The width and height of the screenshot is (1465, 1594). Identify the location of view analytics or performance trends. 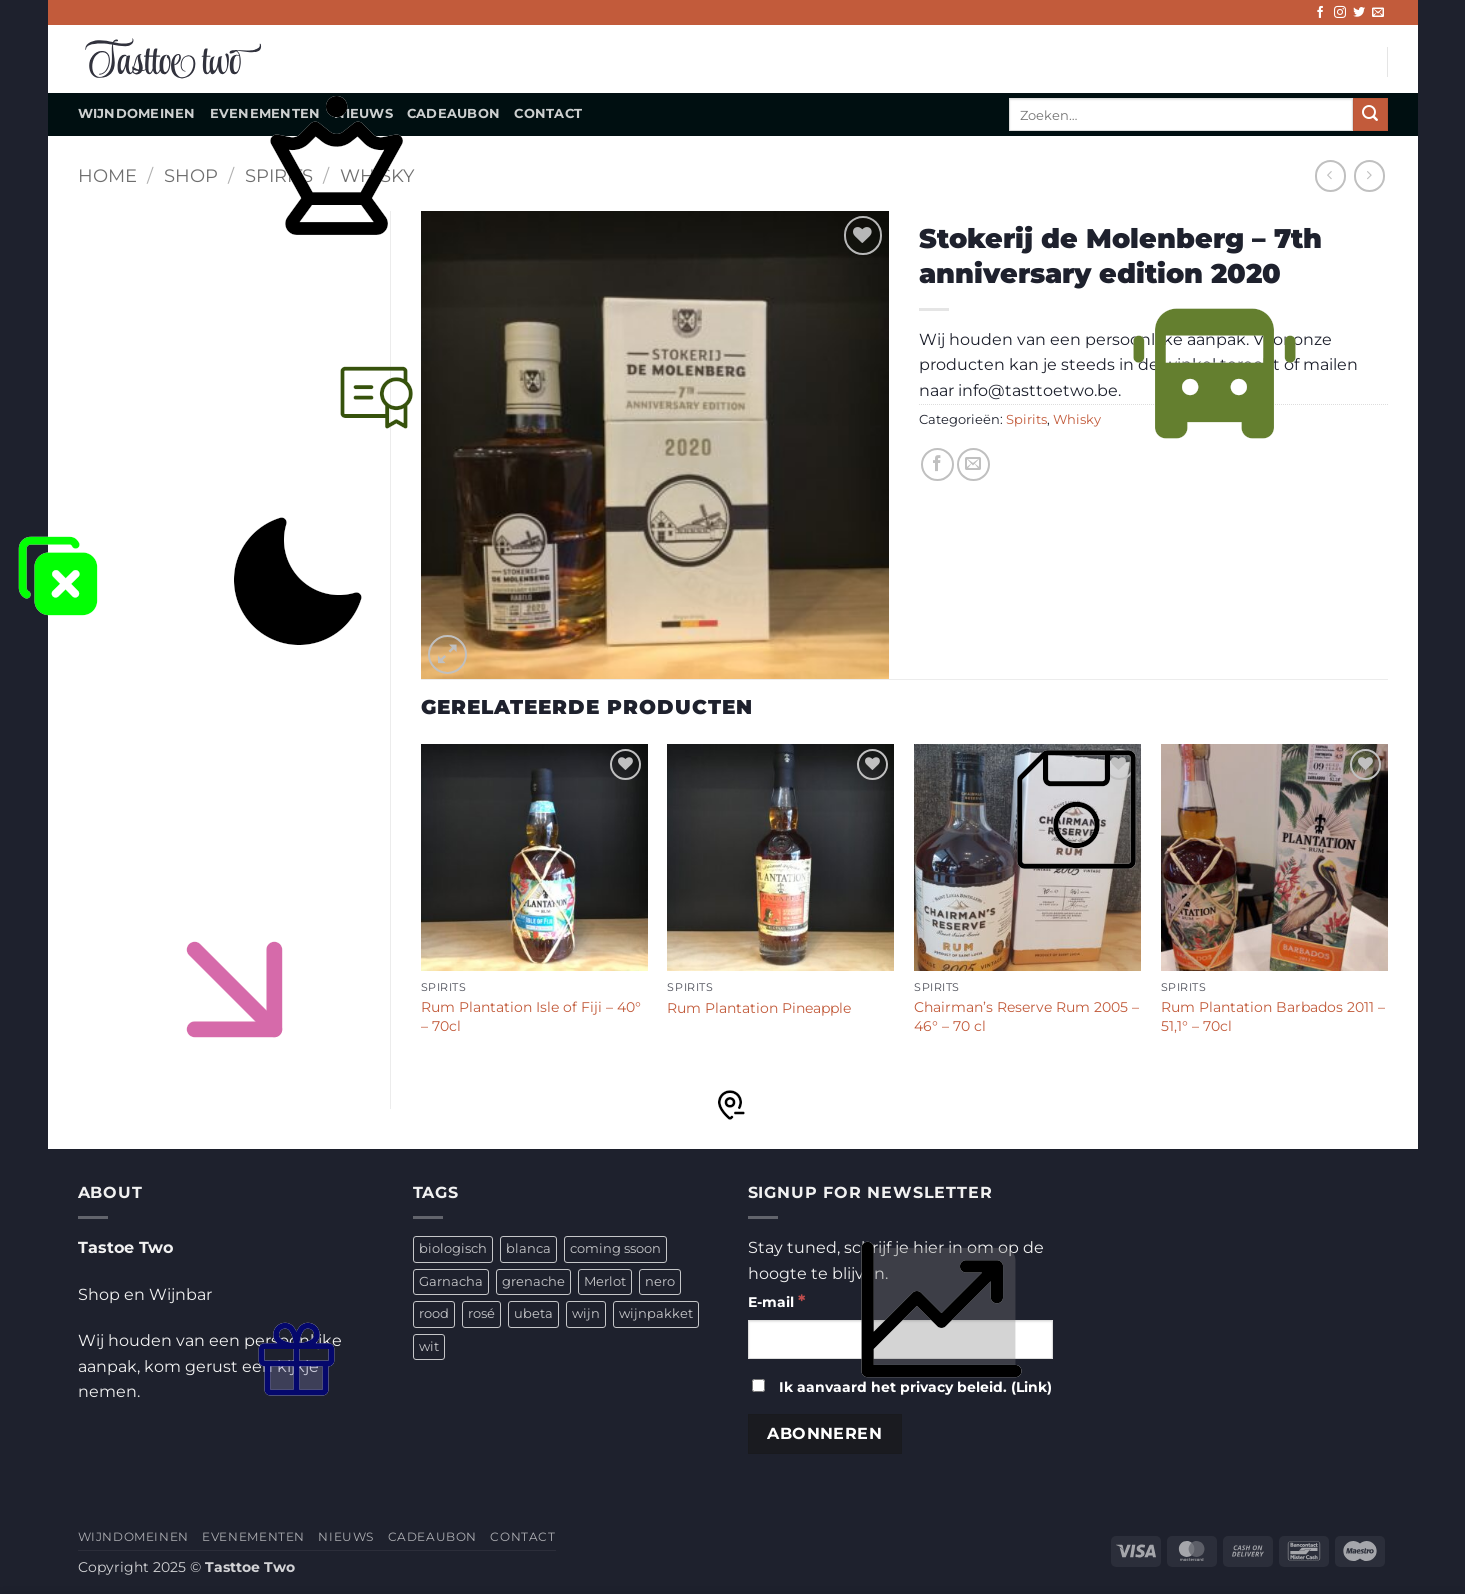
(941, 1309).